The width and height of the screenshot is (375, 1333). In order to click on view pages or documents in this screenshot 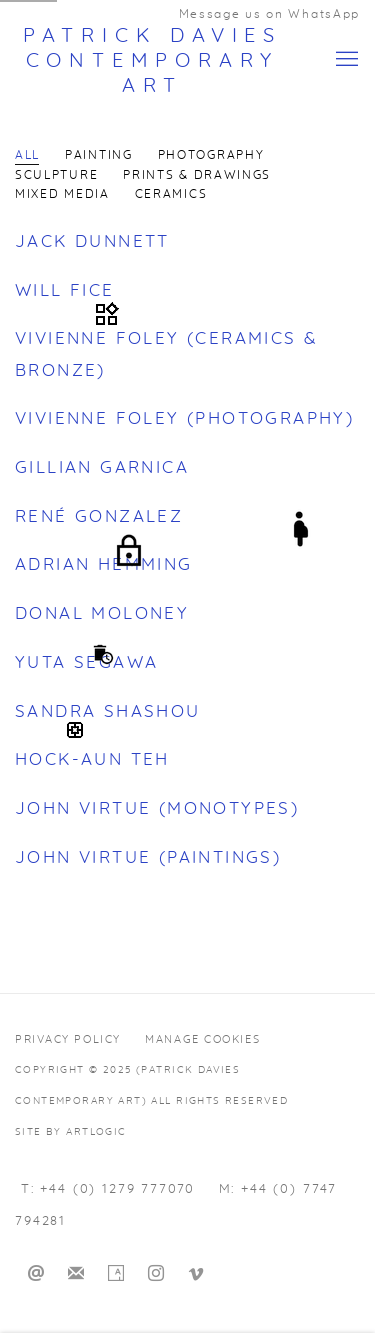, I will do `click(75, 730)`.